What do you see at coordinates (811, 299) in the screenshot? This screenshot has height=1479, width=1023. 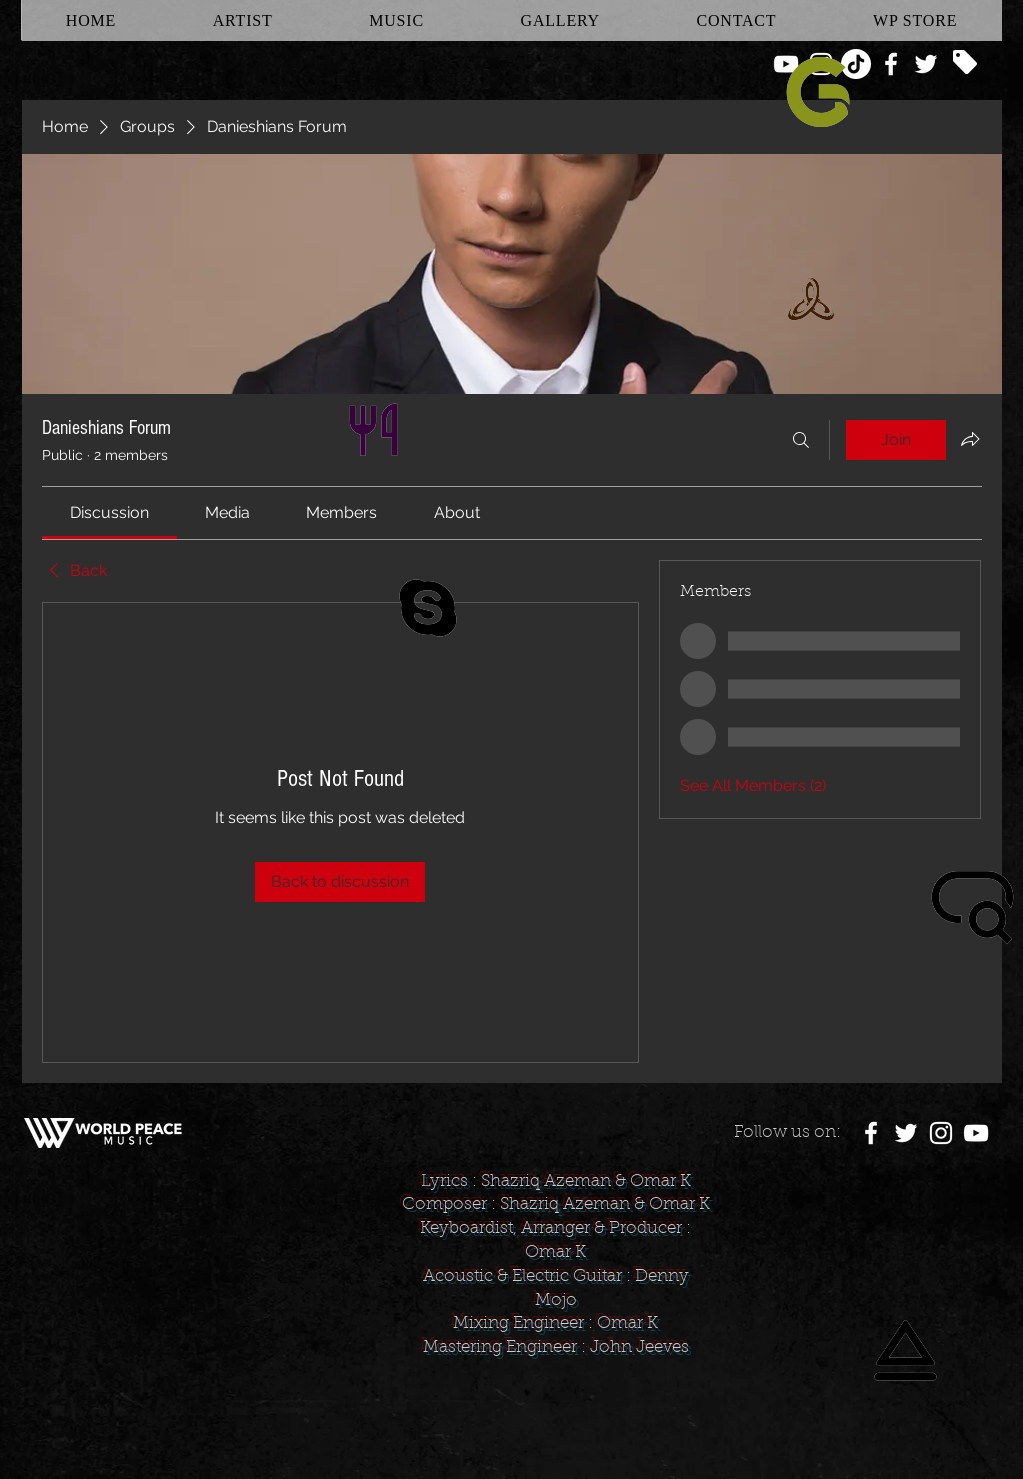 I see `treyarch game studio logo` at bounding box center [811, 299].